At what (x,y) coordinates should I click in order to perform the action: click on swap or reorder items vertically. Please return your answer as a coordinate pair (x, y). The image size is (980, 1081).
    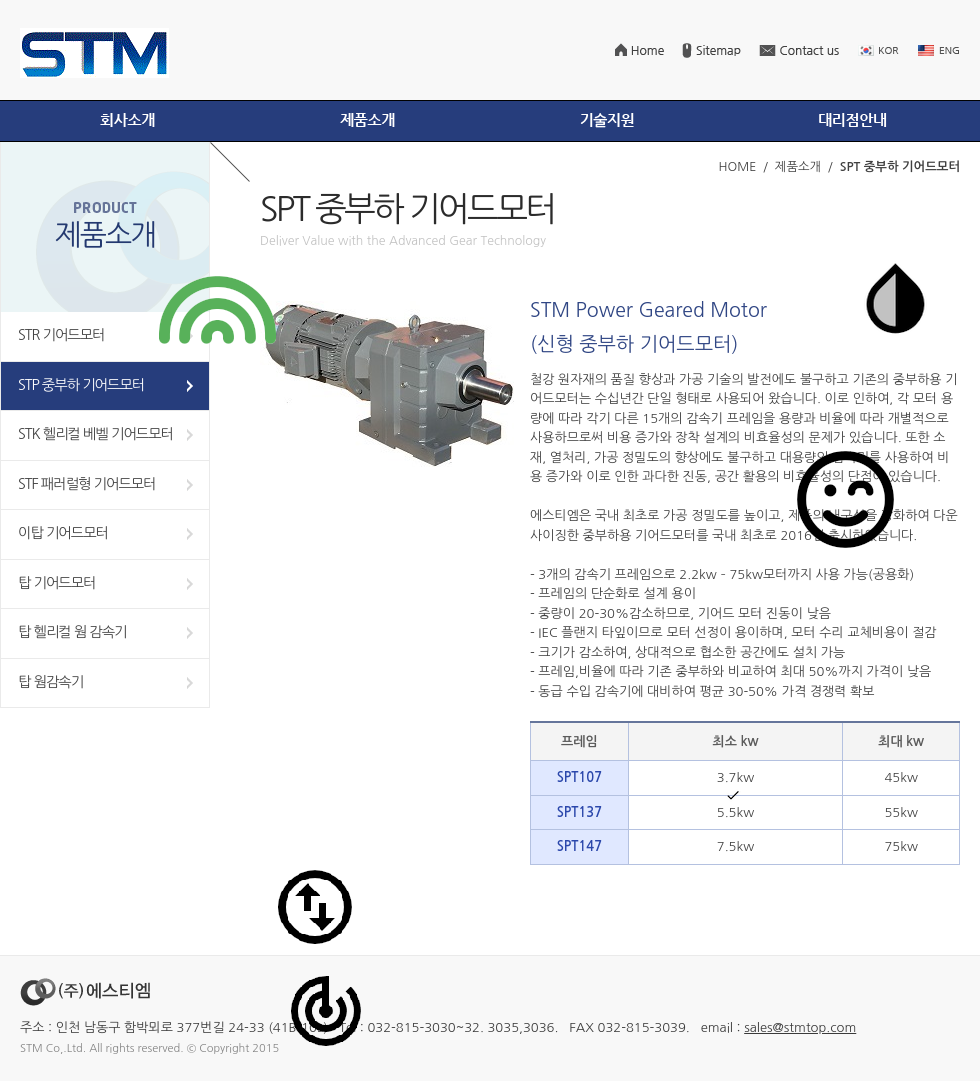
    Looking at the image, I should click on (315, 907).